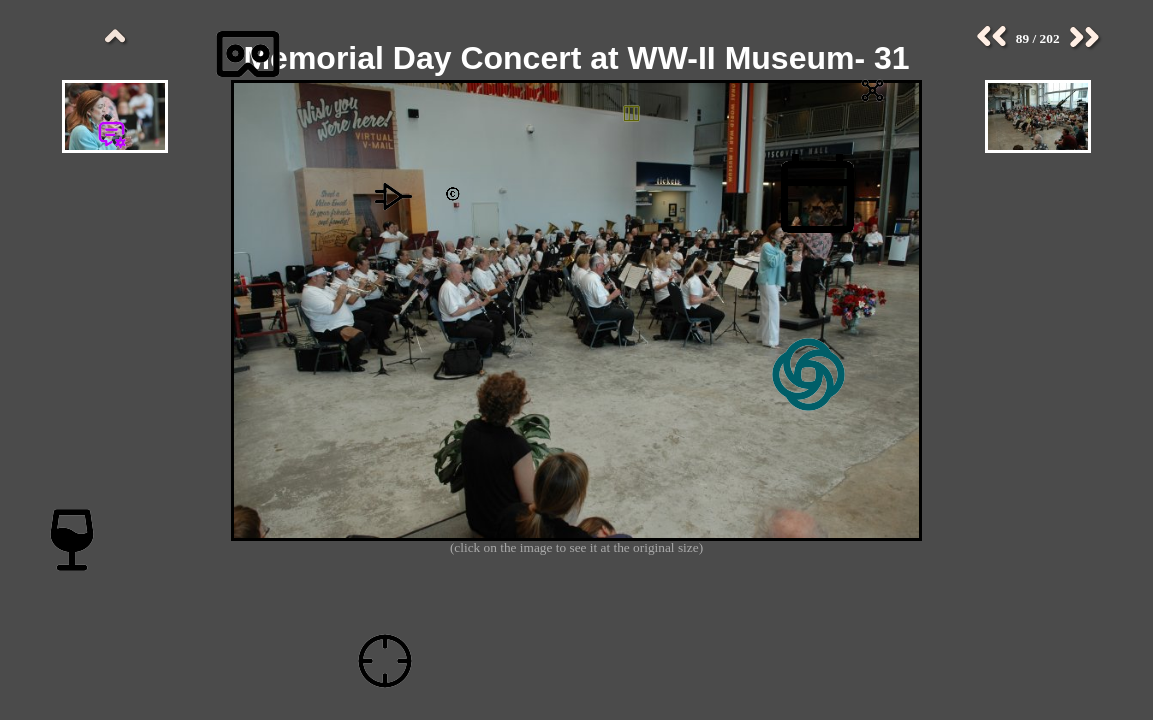  What do you see at coordinates (111, 133) in the screenshot?
I see `access message settings` at bounding box center [111, 133].